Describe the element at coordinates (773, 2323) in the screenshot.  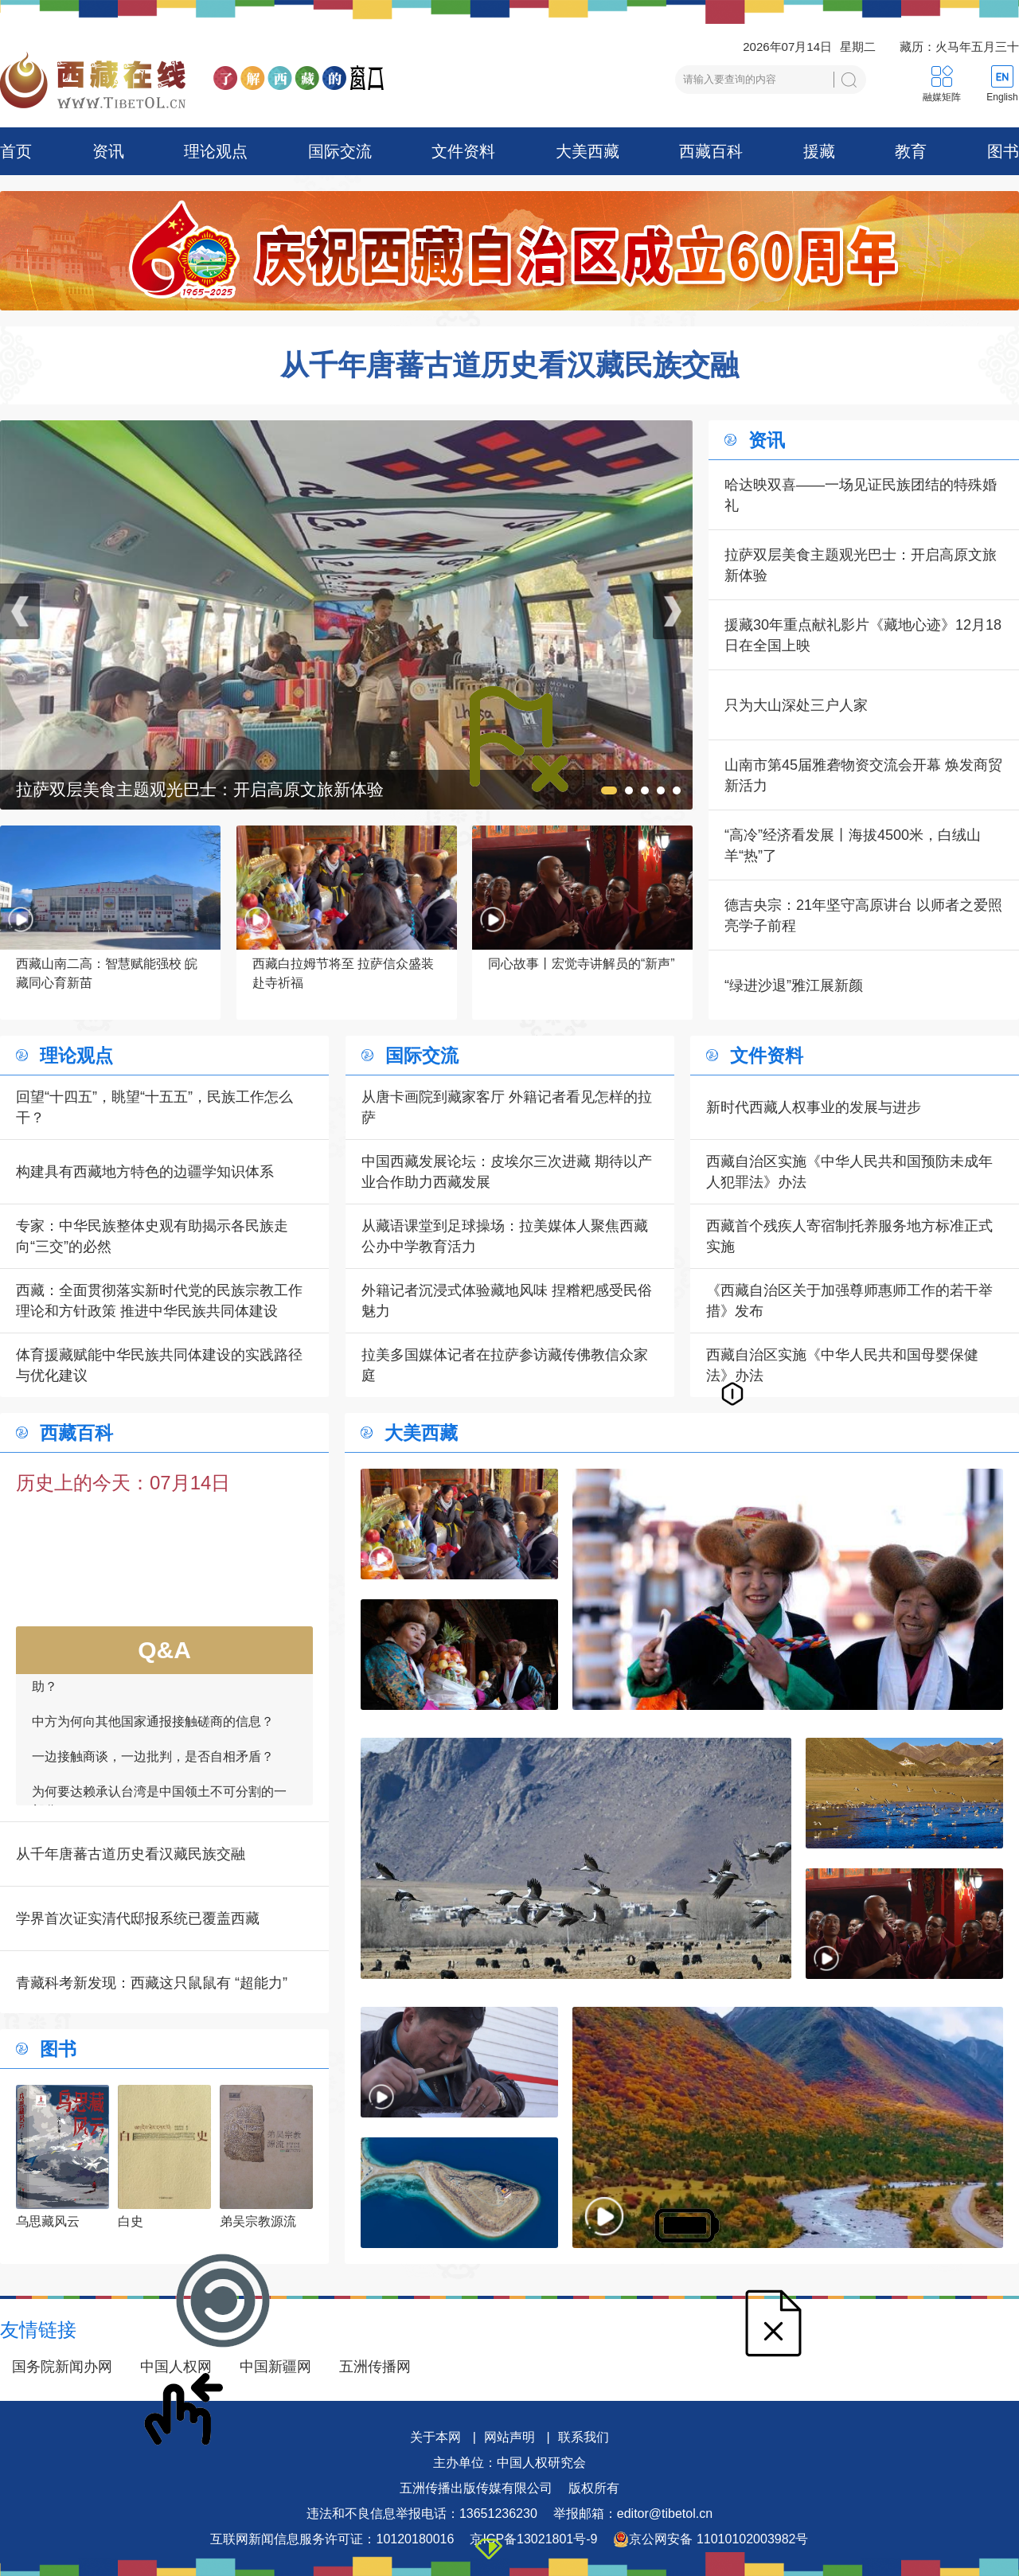
I see `delete or remove a file` at that location.